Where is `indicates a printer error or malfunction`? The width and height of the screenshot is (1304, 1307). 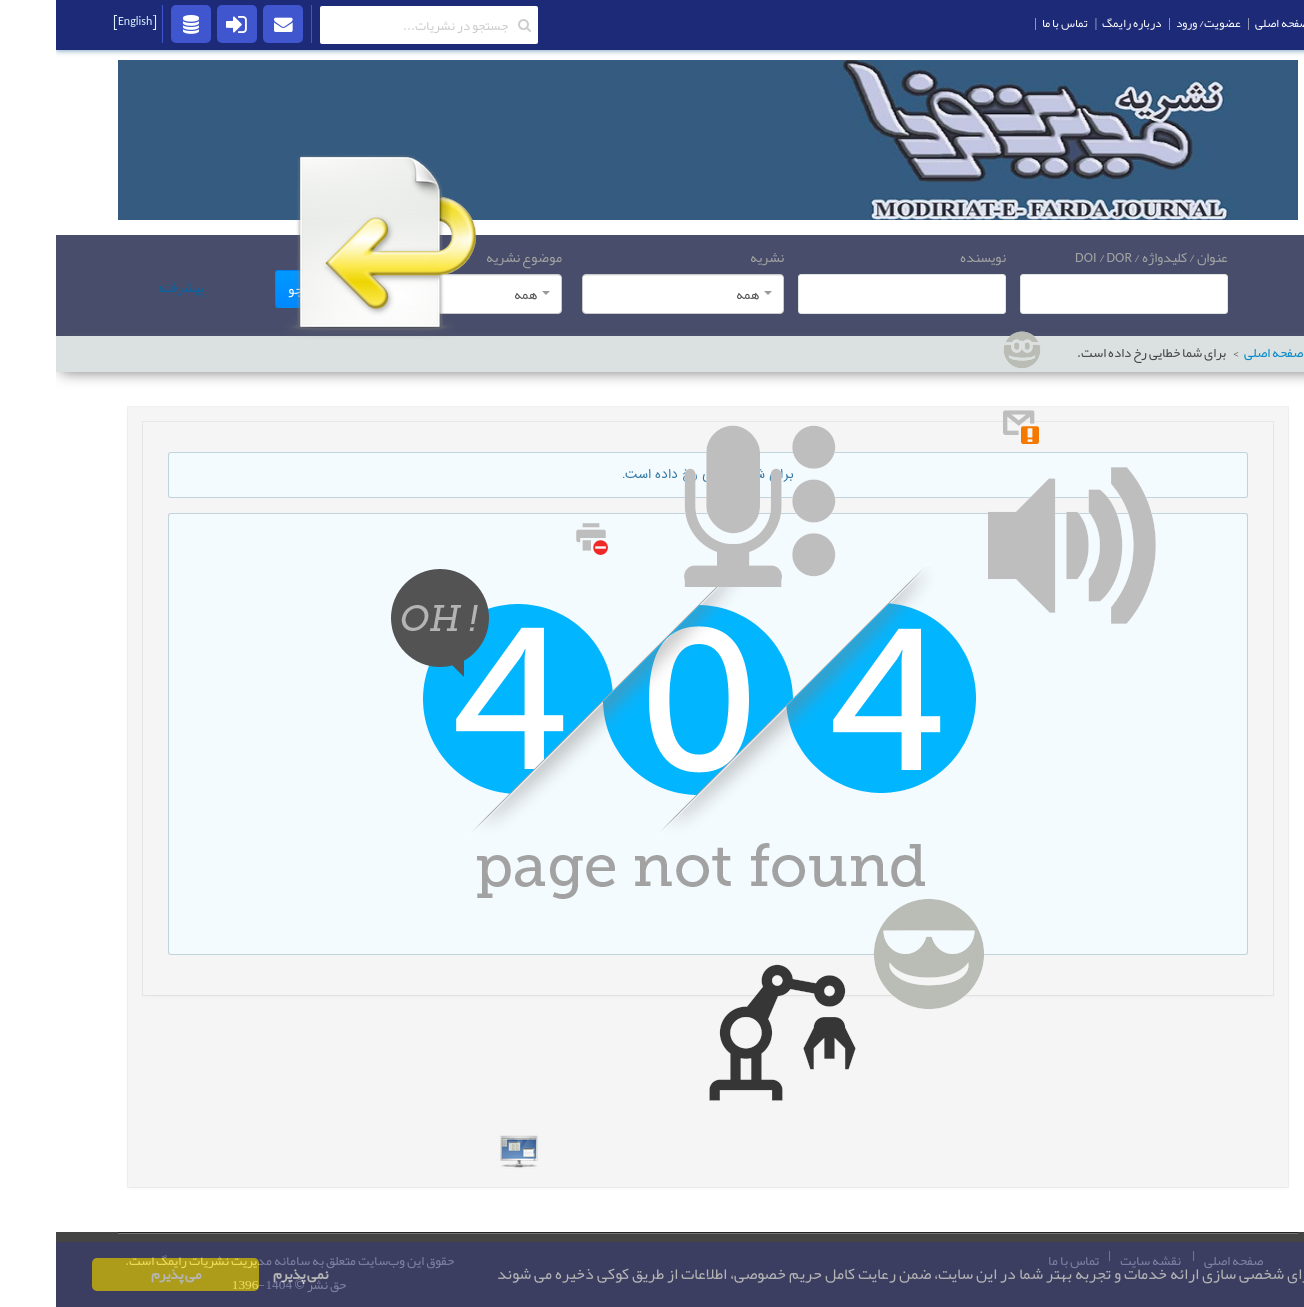 indicates a printer error or malfunction is located at coordinates (591, 538).